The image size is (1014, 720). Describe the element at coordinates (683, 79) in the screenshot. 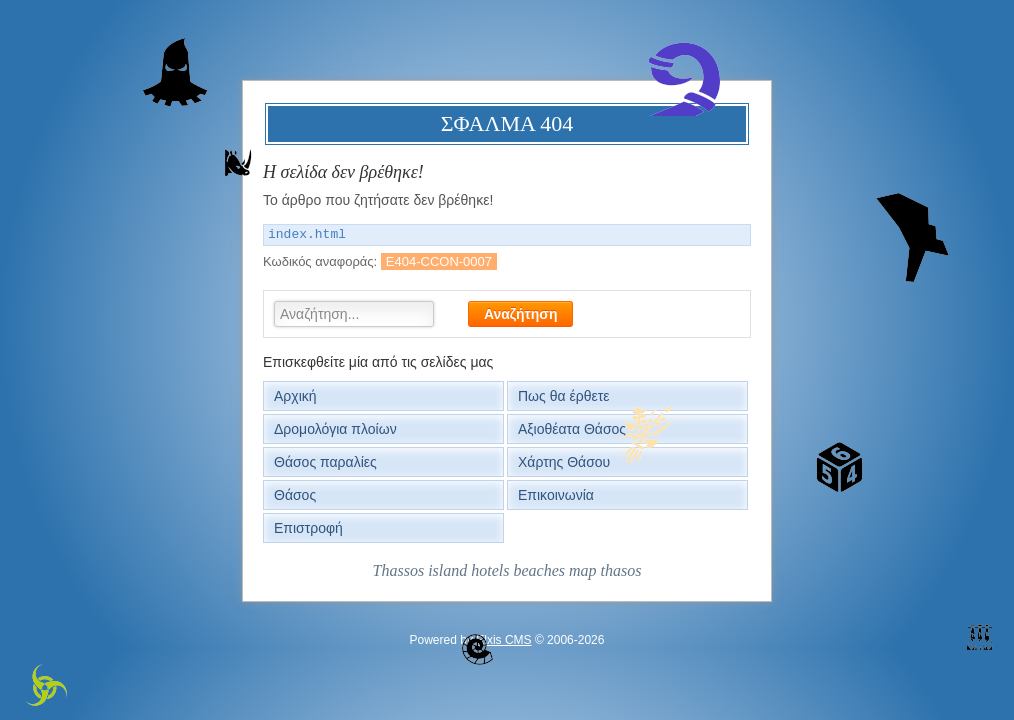

I see `represents a sea creature or kraken in a game interface` at that location.